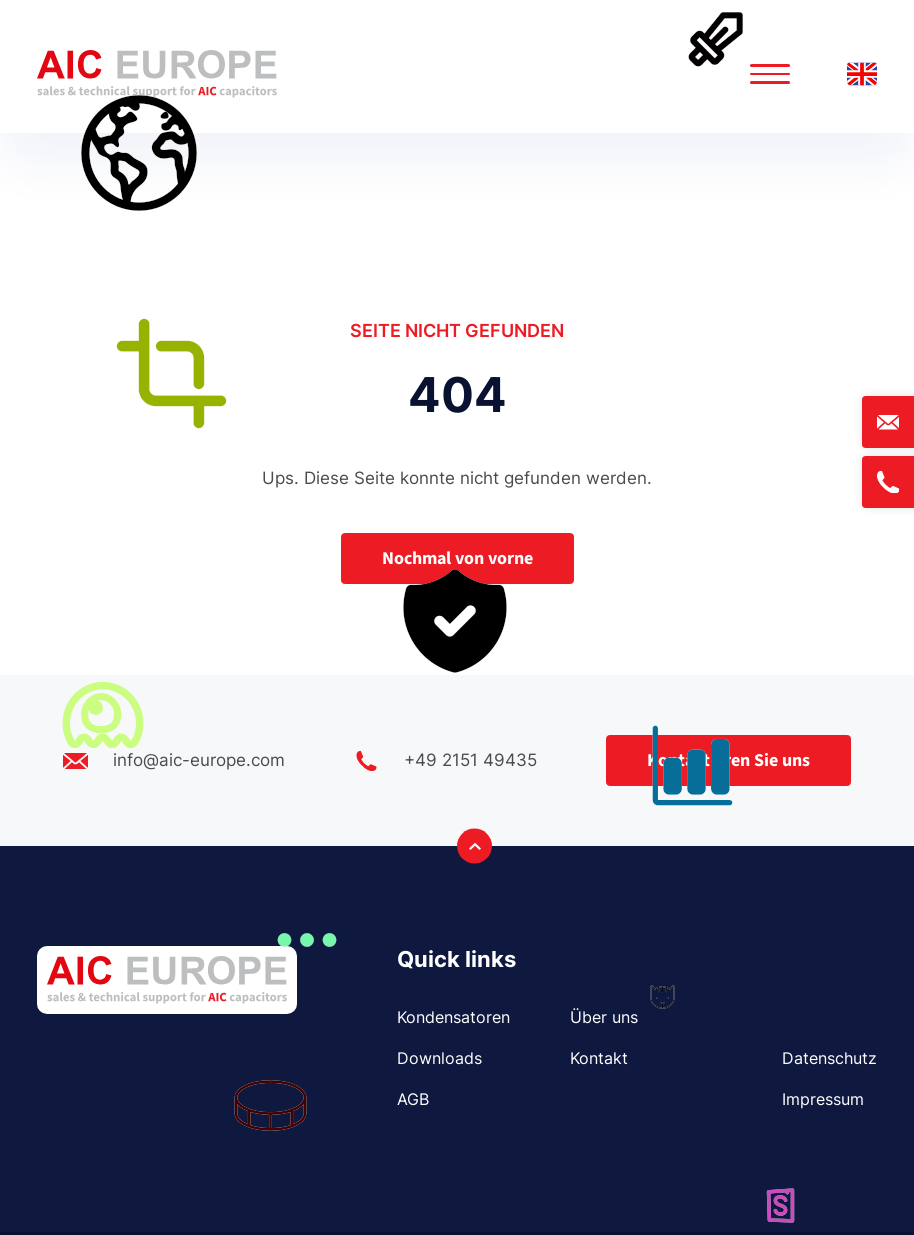  Describe the element at coordinates (455, 621) in the screenshot. I see `indicates verified or secure status` at that location.